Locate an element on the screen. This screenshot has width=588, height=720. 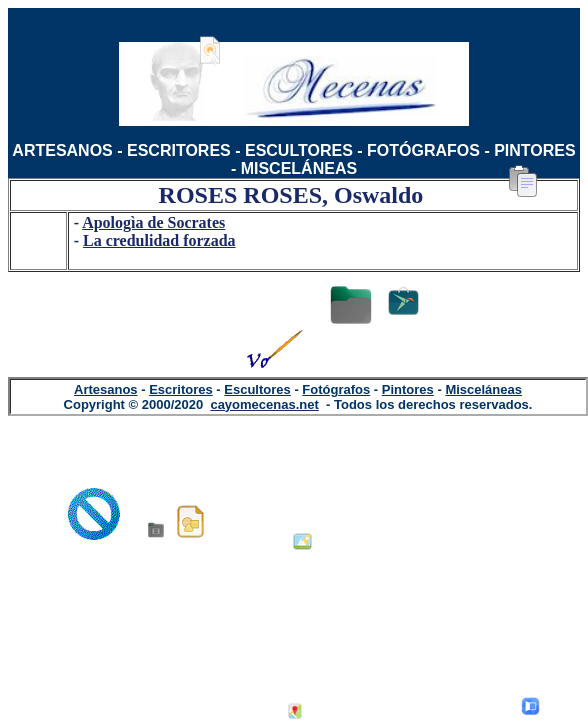
open a GPX route or waypoint file is located at coordinates (295, 711).